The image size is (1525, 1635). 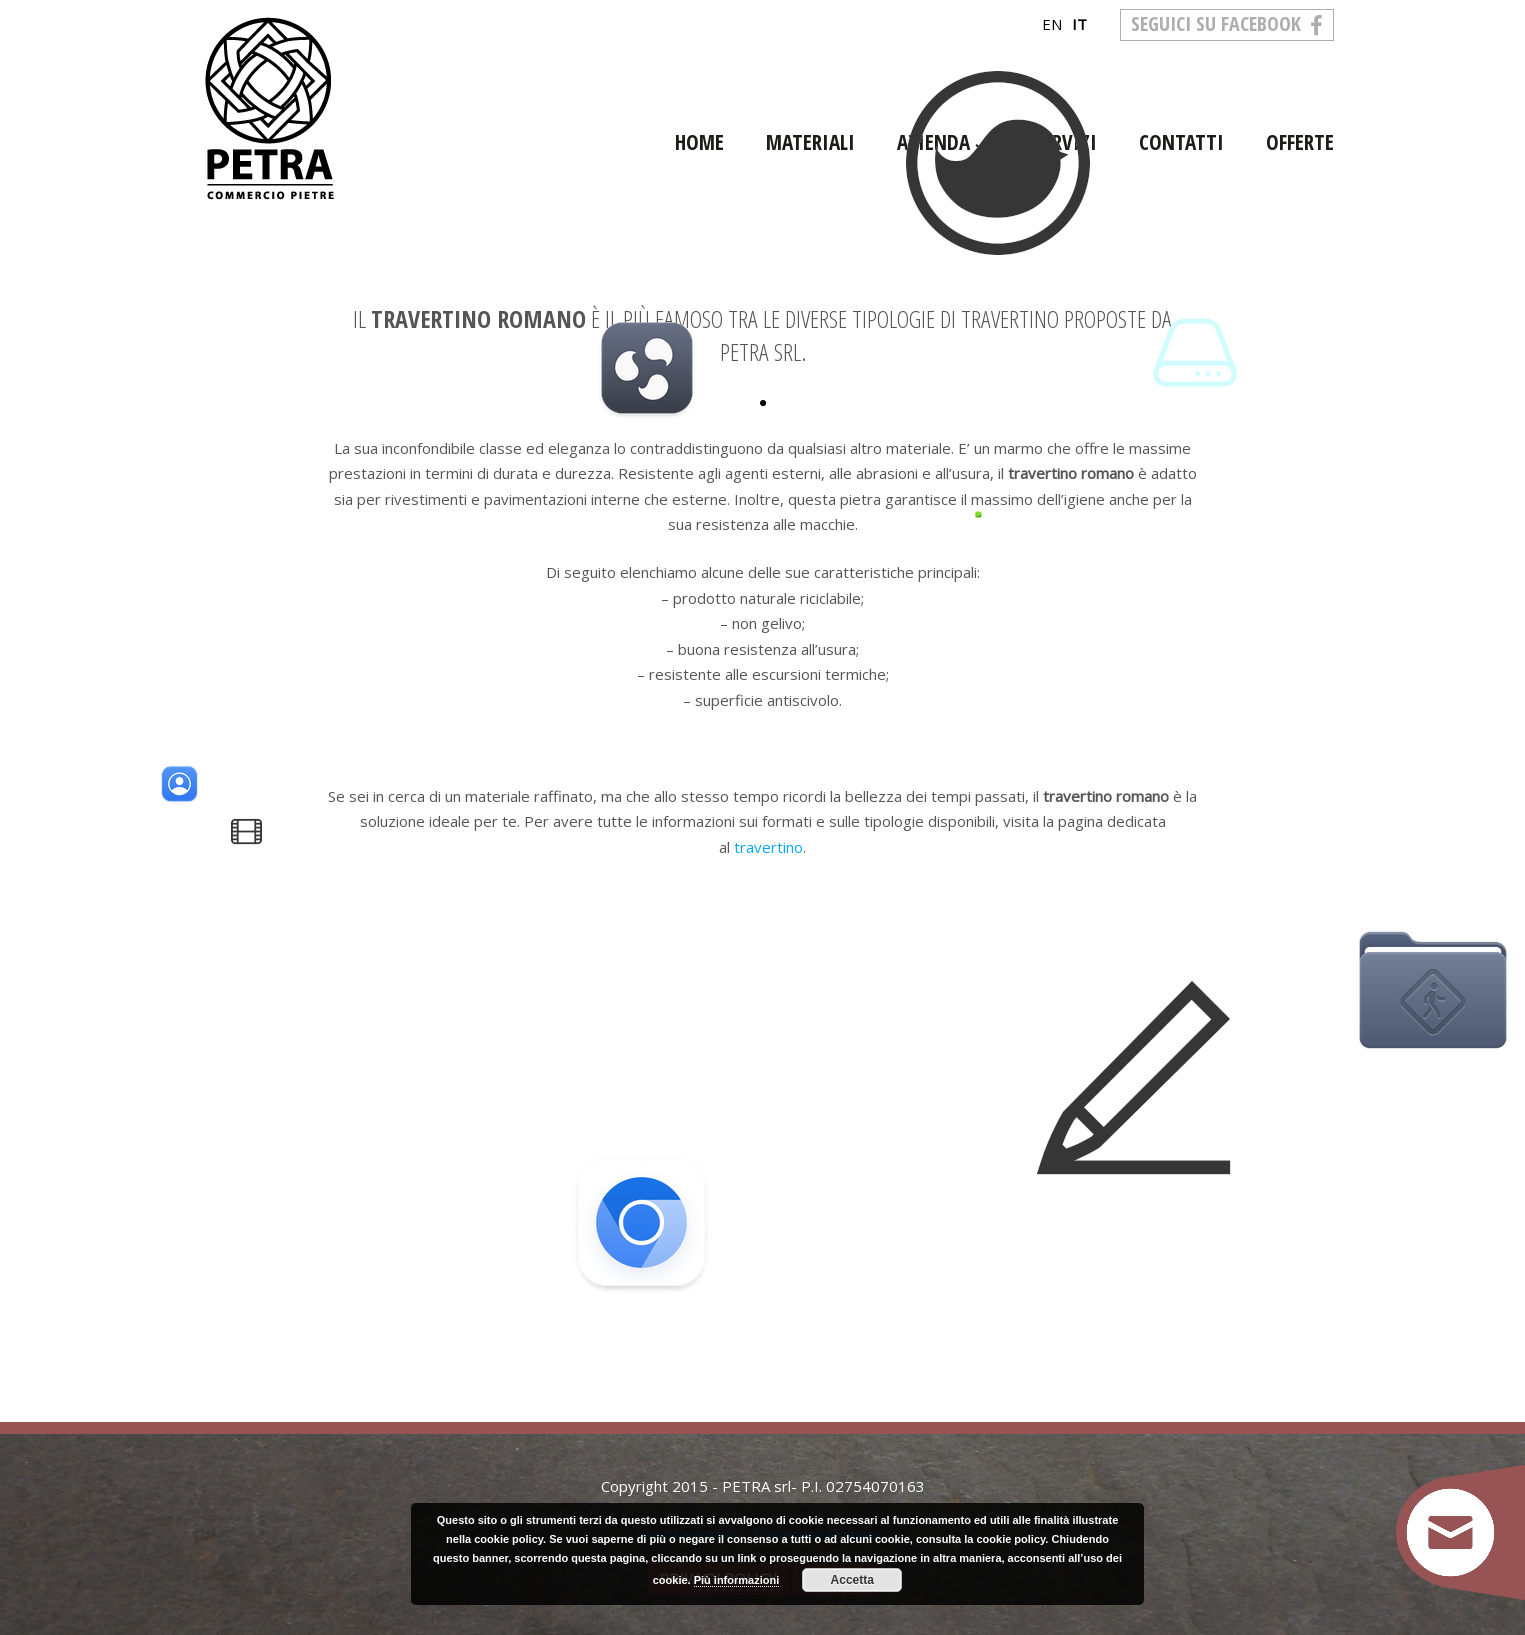 I want to click on access public or shared files folder, so click(x=1433, y=990).